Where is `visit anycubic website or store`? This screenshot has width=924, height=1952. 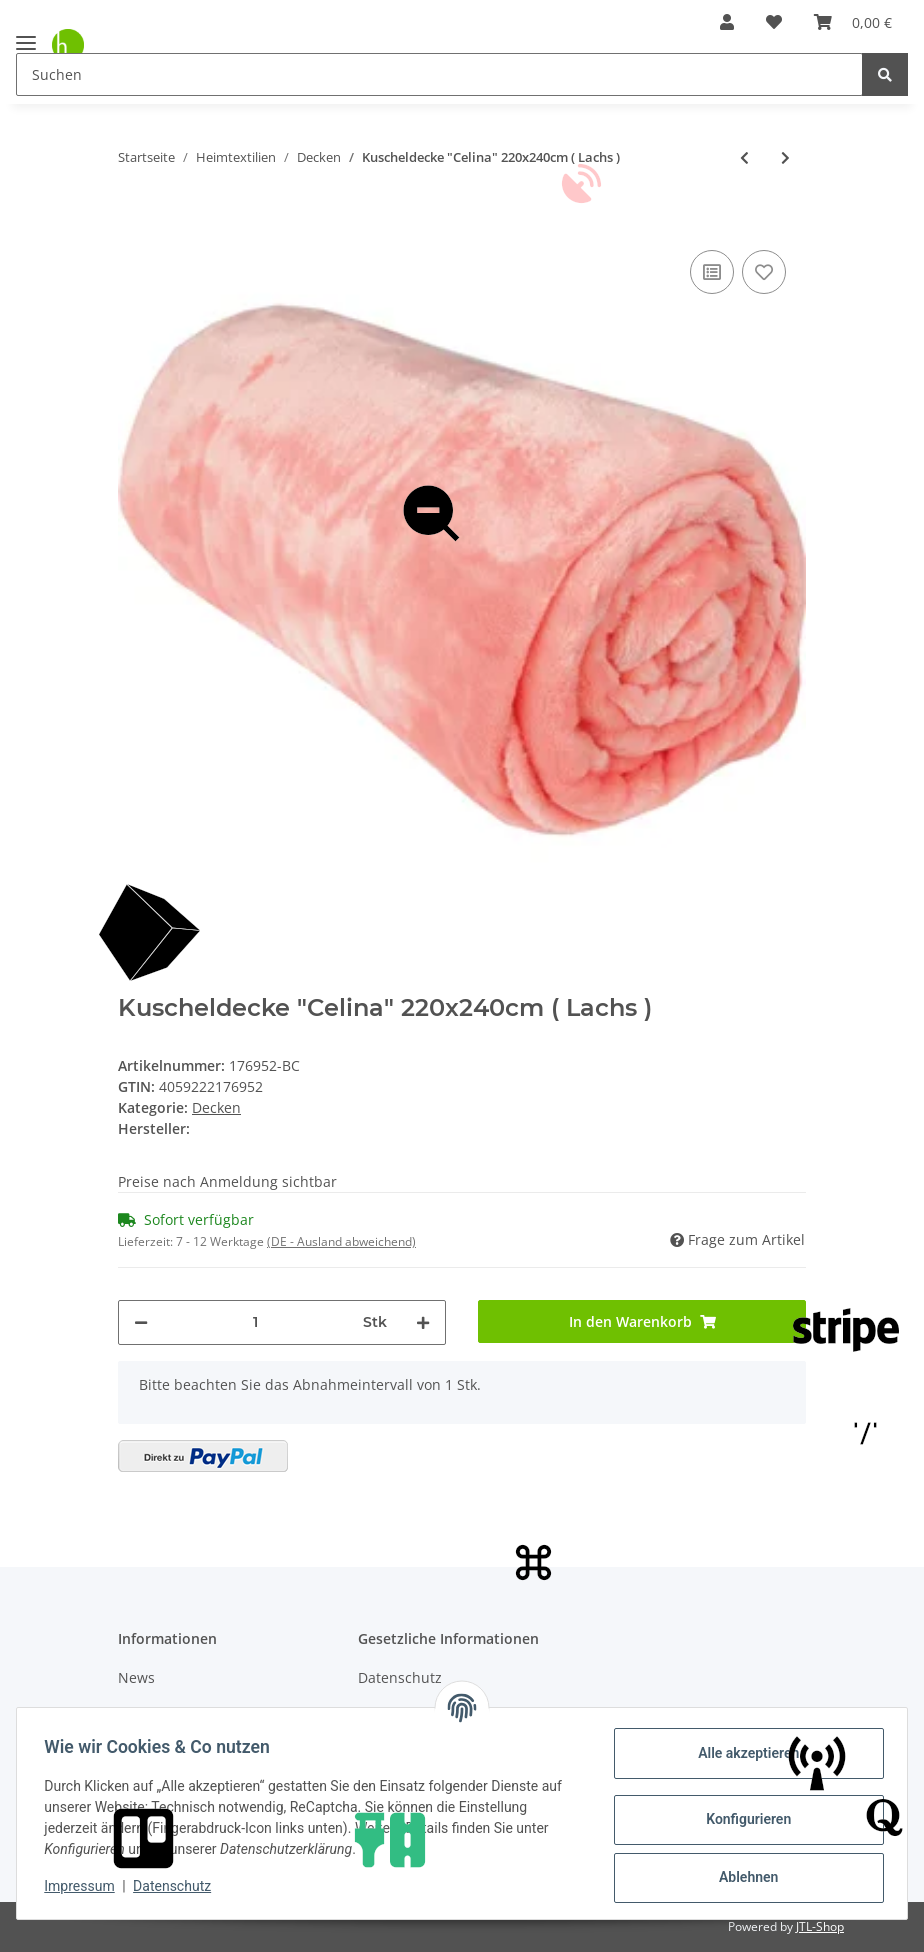 visit anycubic website or store is located at coordinates (149, 932).